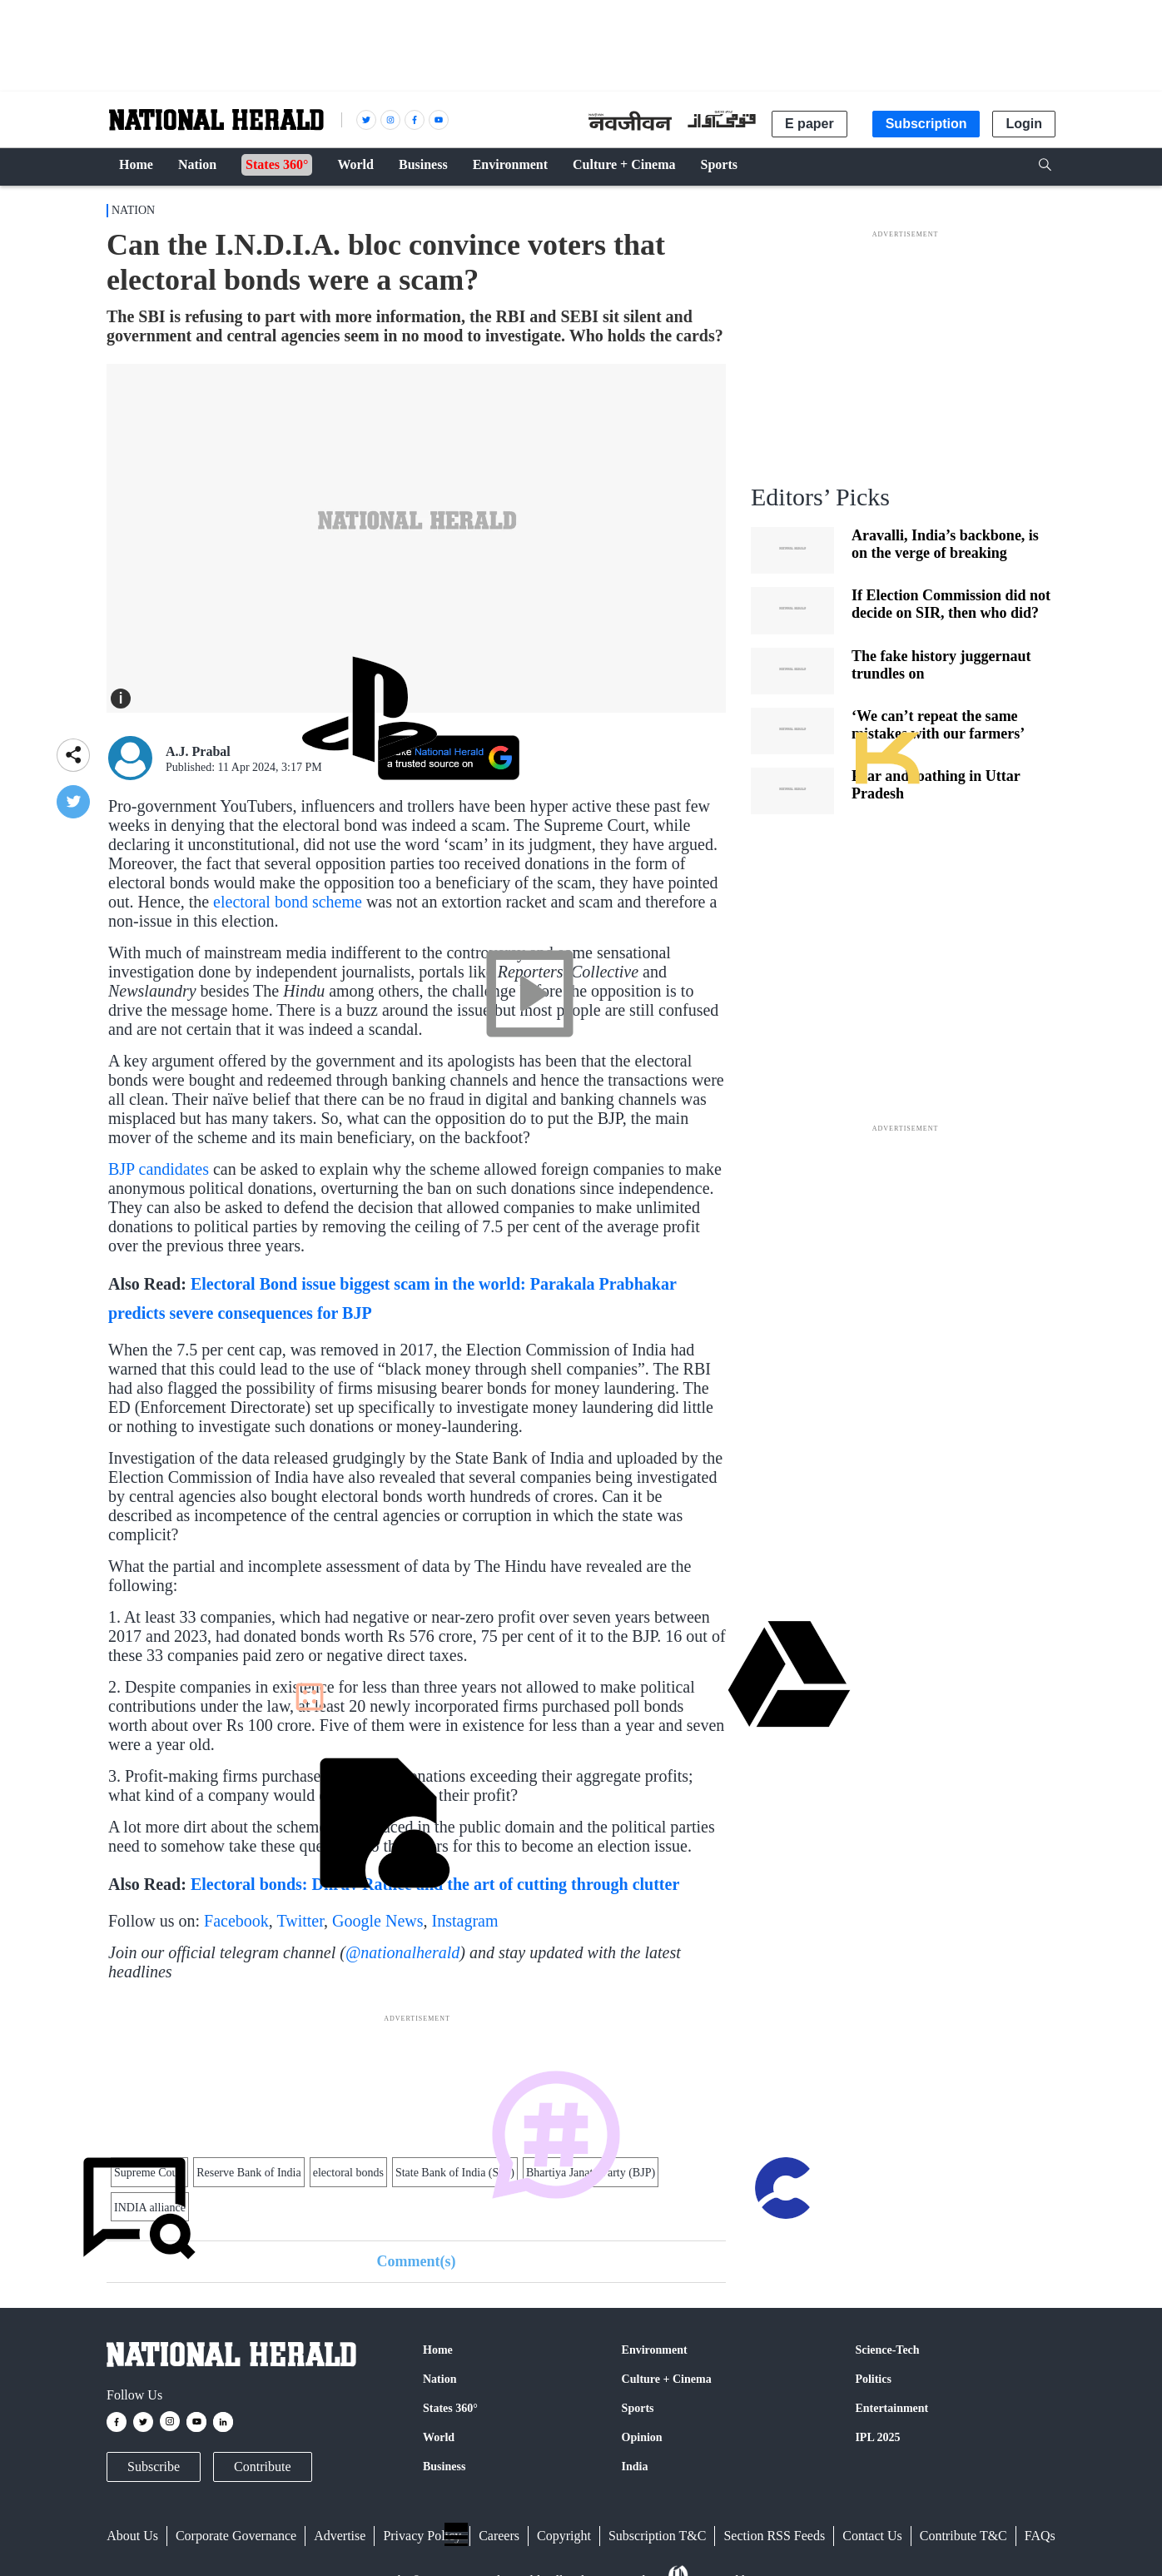 This screenshot has height=2576, width=1162. What do you see at coordinates (529, 993) in the screenshot?
I see `play video content` at bounding box center [529, 993].